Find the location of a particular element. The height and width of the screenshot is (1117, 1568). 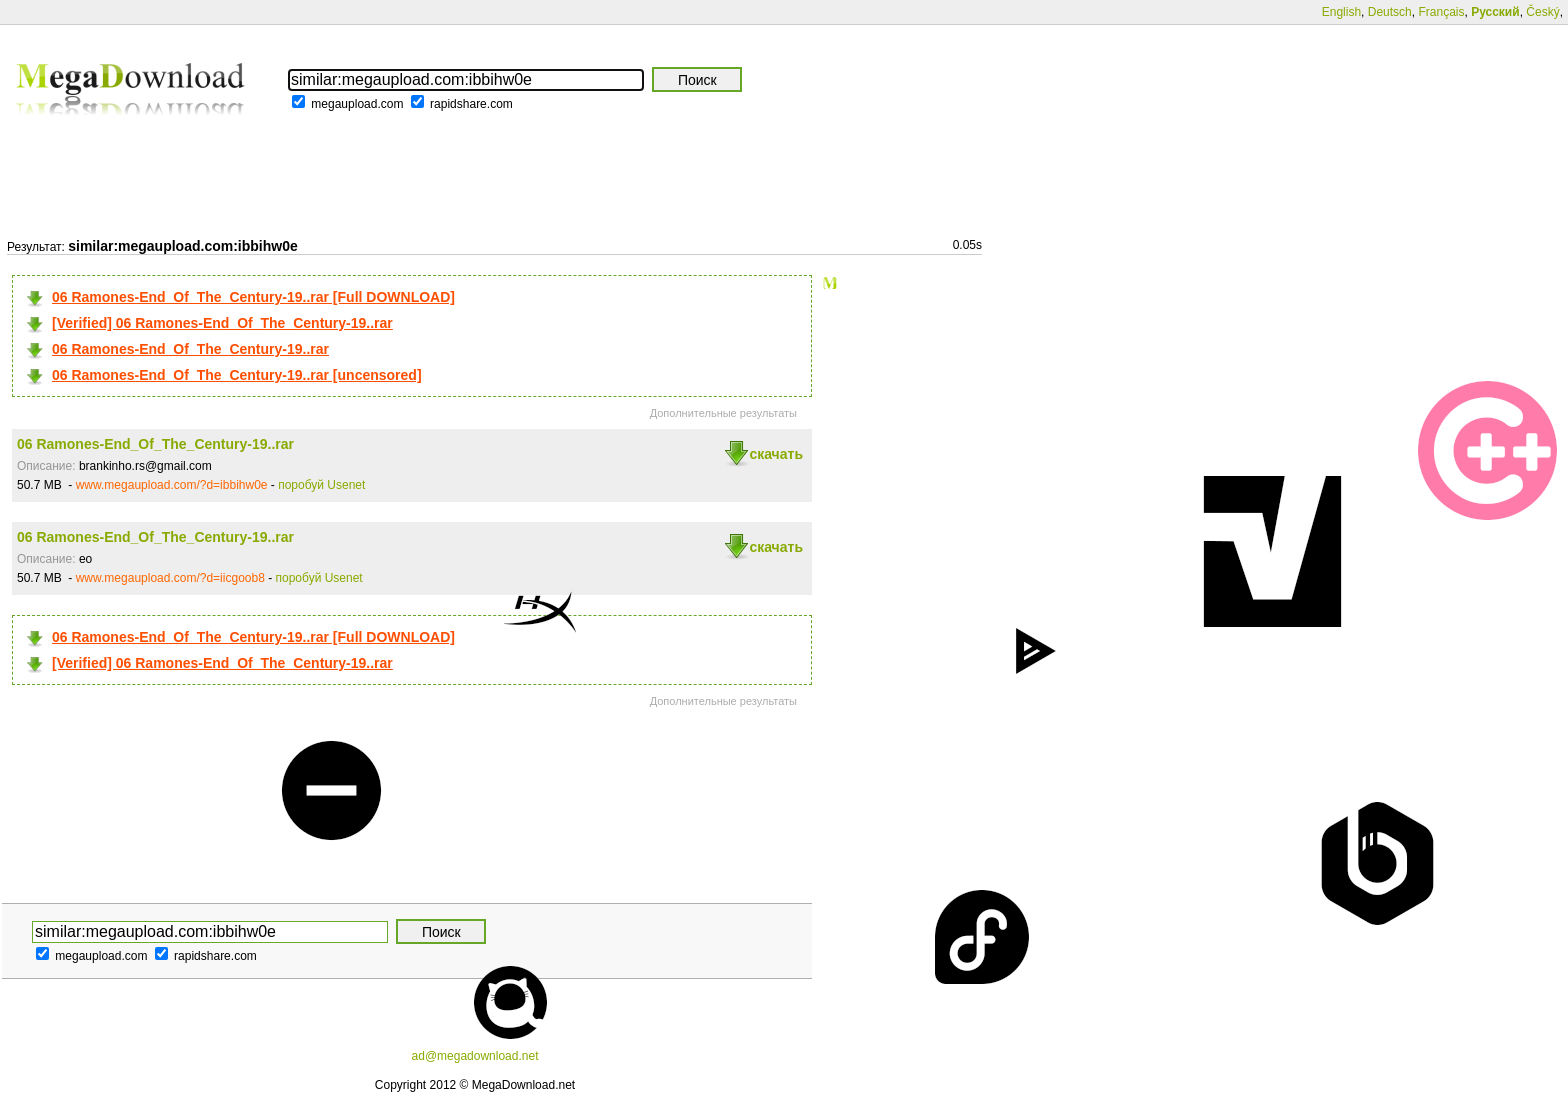

HyperX brand logo is located at coordinates (540, 612).